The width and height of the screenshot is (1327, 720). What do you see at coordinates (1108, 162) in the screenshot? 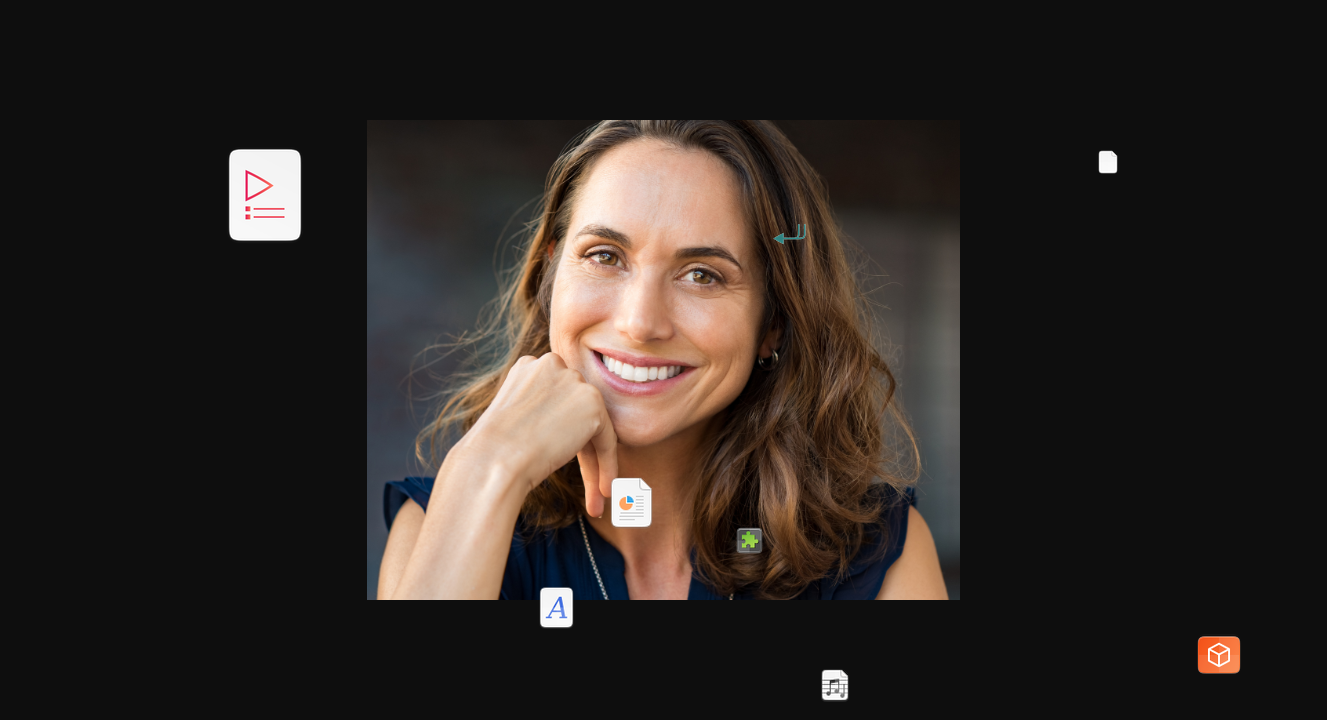
I see `indicates an empty or zero-byte file` at bounding box center [1108, 162].